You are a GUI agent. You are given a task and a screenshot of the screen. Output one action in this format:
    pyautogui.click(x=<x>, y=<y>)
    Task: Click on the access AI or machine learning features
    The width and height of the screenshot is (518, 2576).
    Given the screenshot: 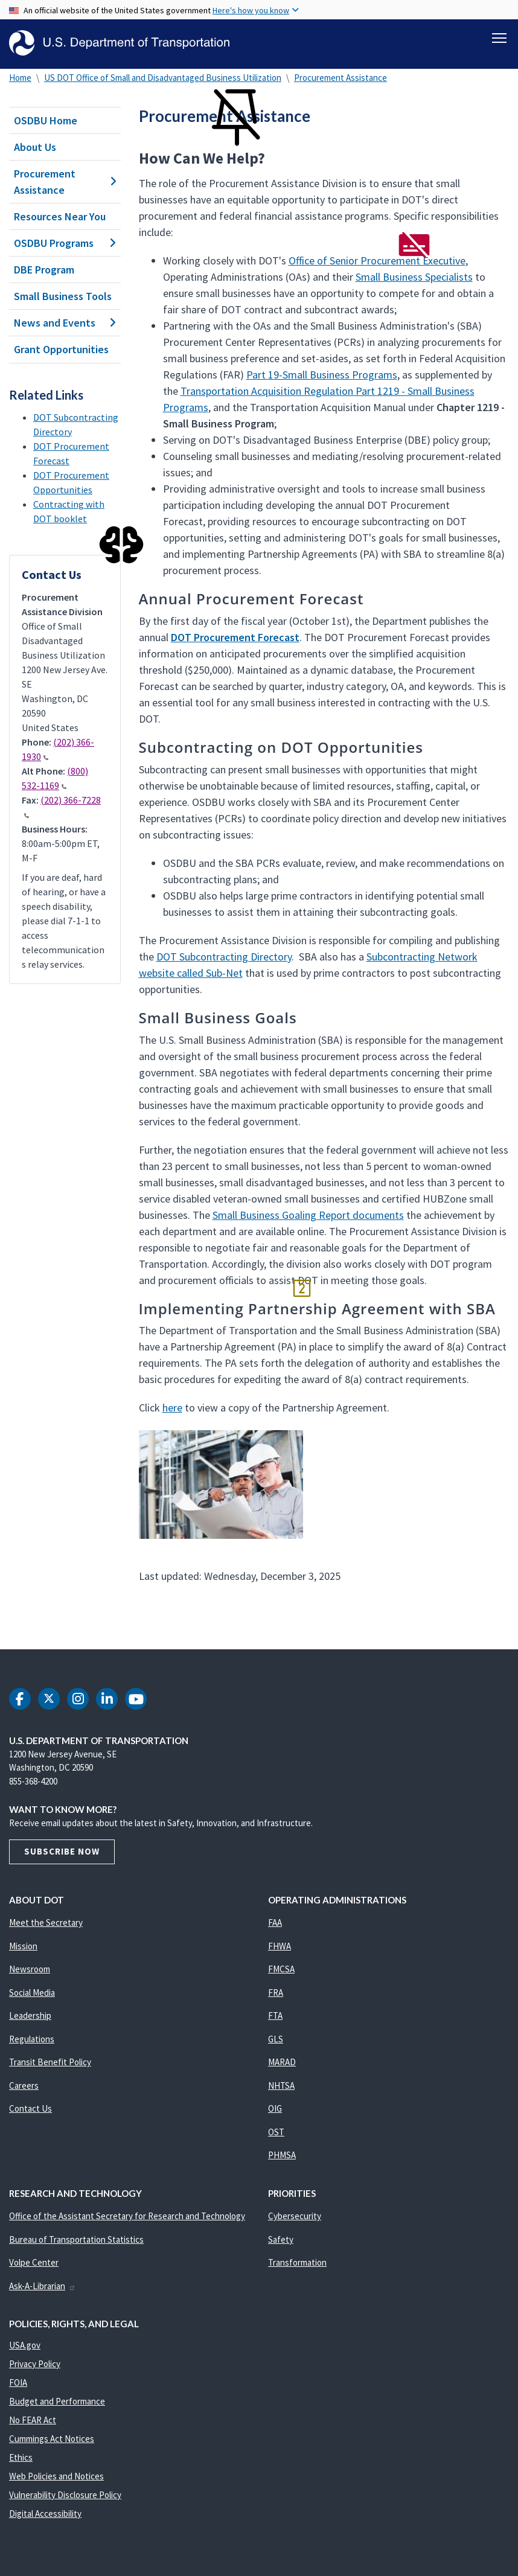 What is the action you would take?
    pyautogui.click(x=121, y=545)
    